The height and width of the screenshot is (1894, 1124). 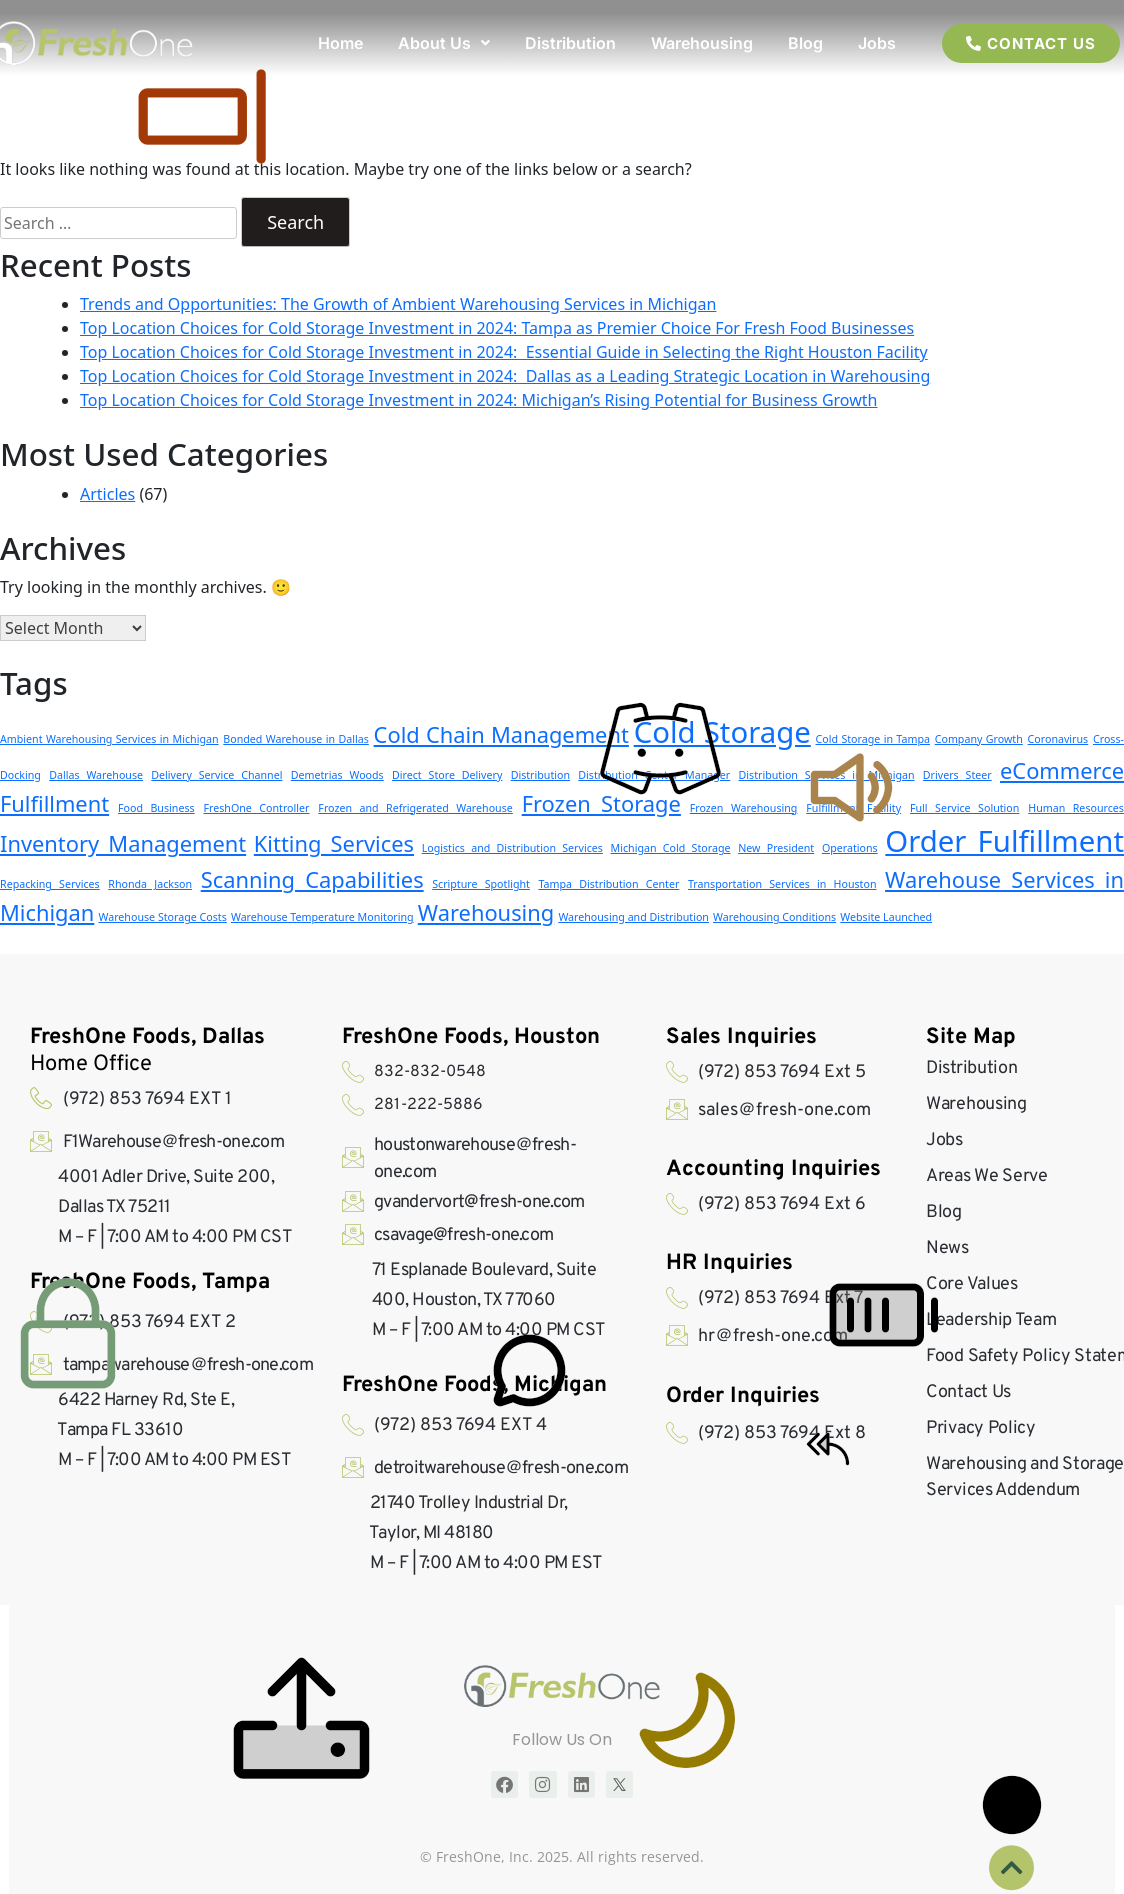 What do you see at coordinates (686, 1719) in the screenshot?
I see `switch to dark mode` at bounding box center [686, 1719].